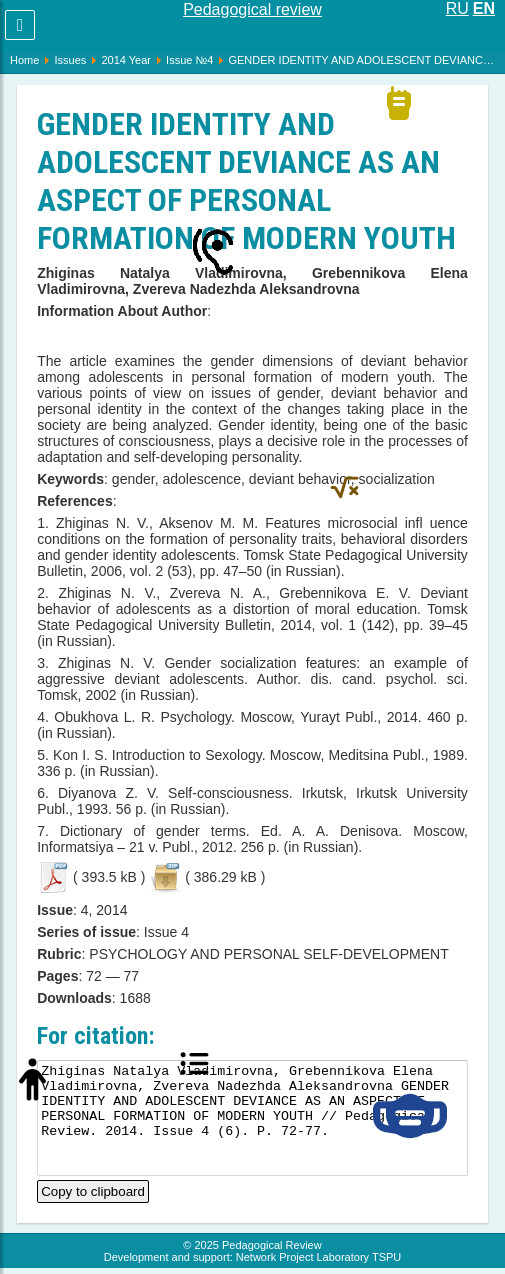 The height and width of the screenshot is (1274, 505). I want to click on access hearing or audio accessibility settings, so click(213, 252).